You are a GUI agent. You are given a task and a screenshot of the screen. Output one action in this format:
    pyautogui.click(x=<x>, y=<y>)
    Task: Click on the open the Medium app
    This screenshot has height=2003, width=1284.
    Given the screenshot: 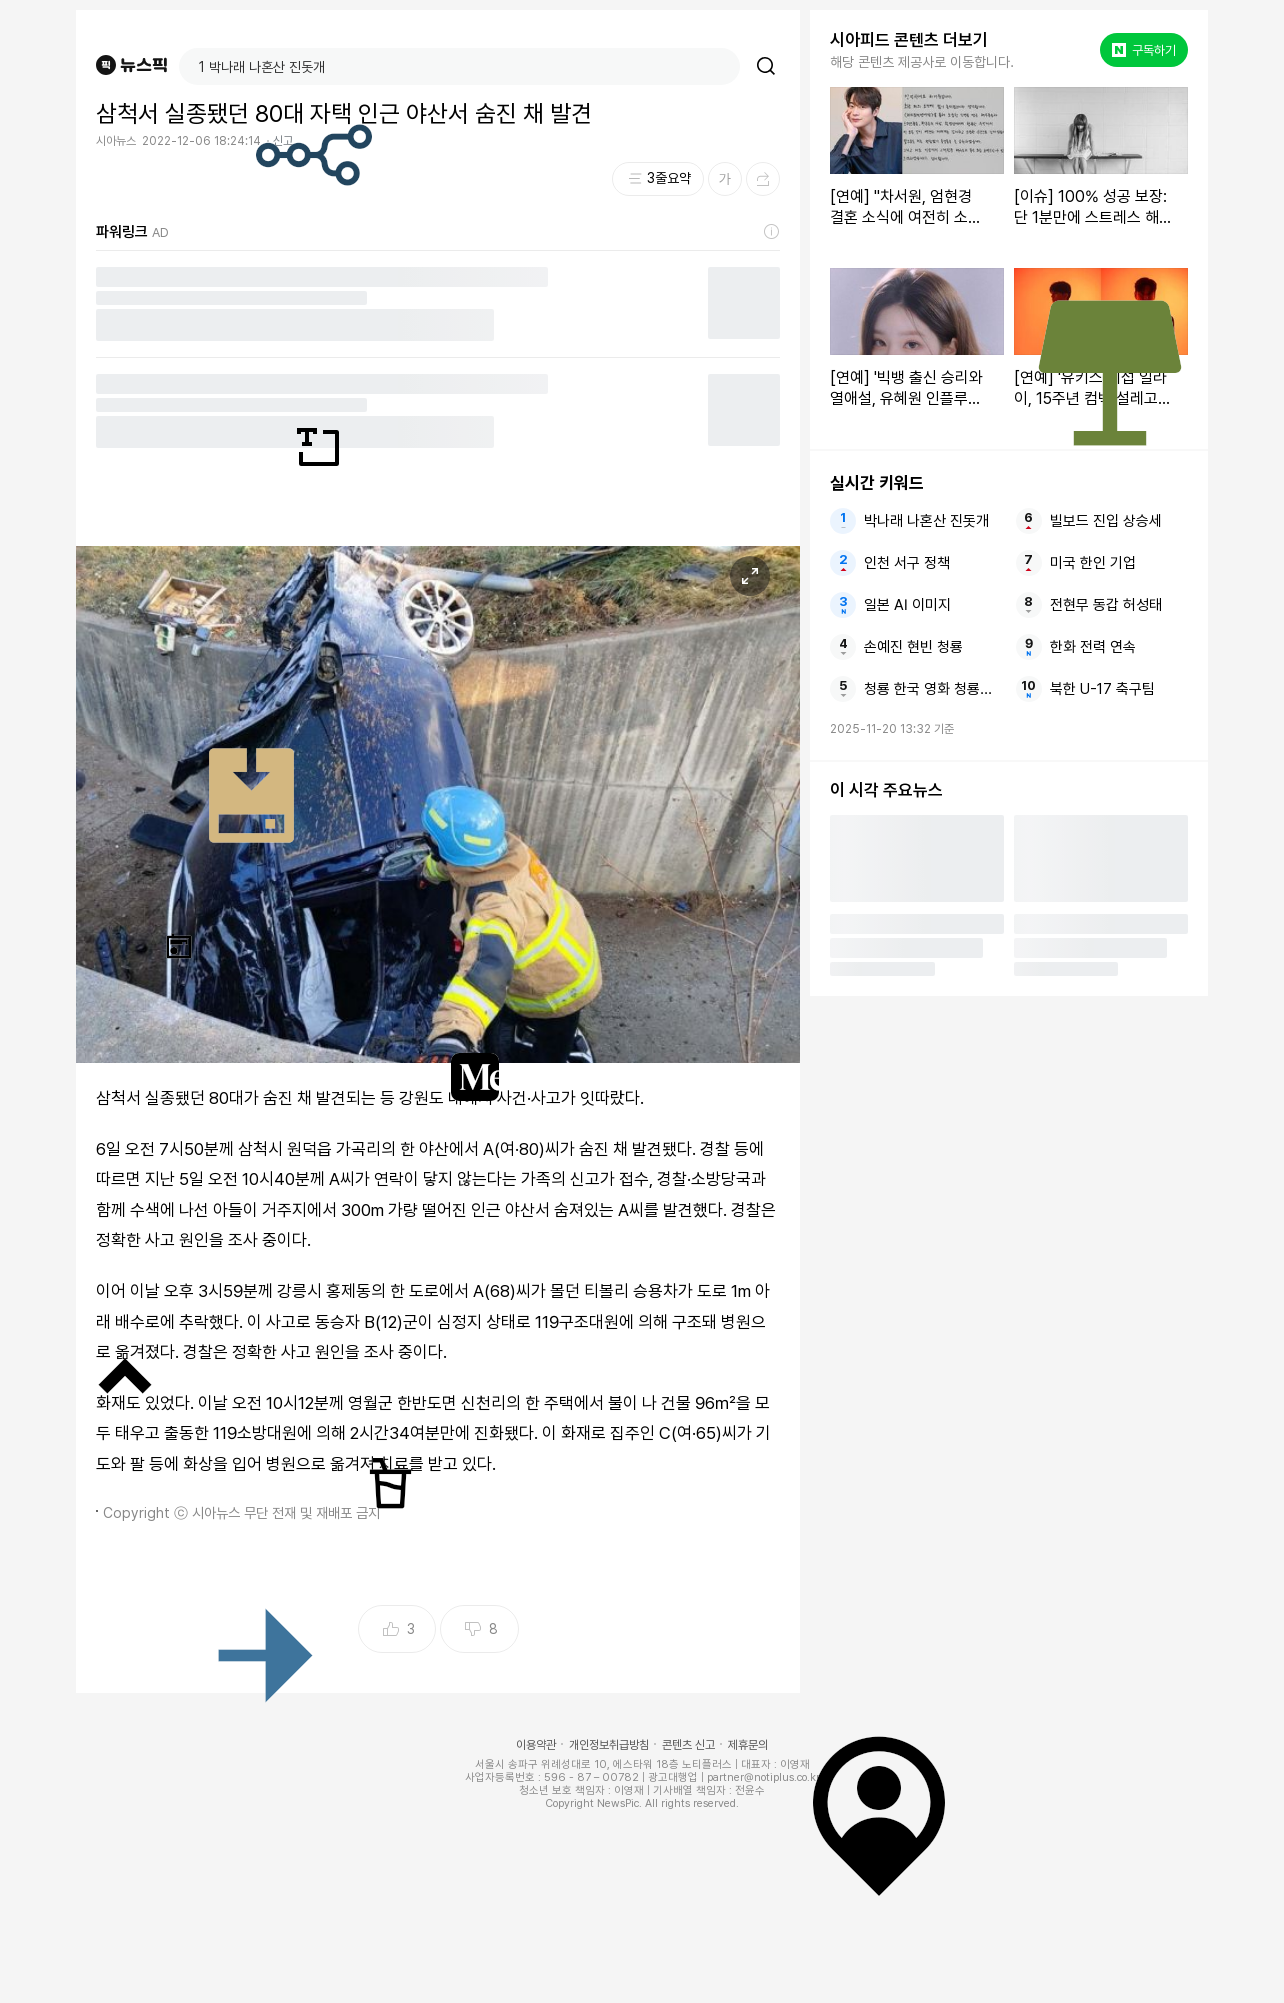 What is the action you would take?
    pyautogui.click(x=475, y=1077)
    